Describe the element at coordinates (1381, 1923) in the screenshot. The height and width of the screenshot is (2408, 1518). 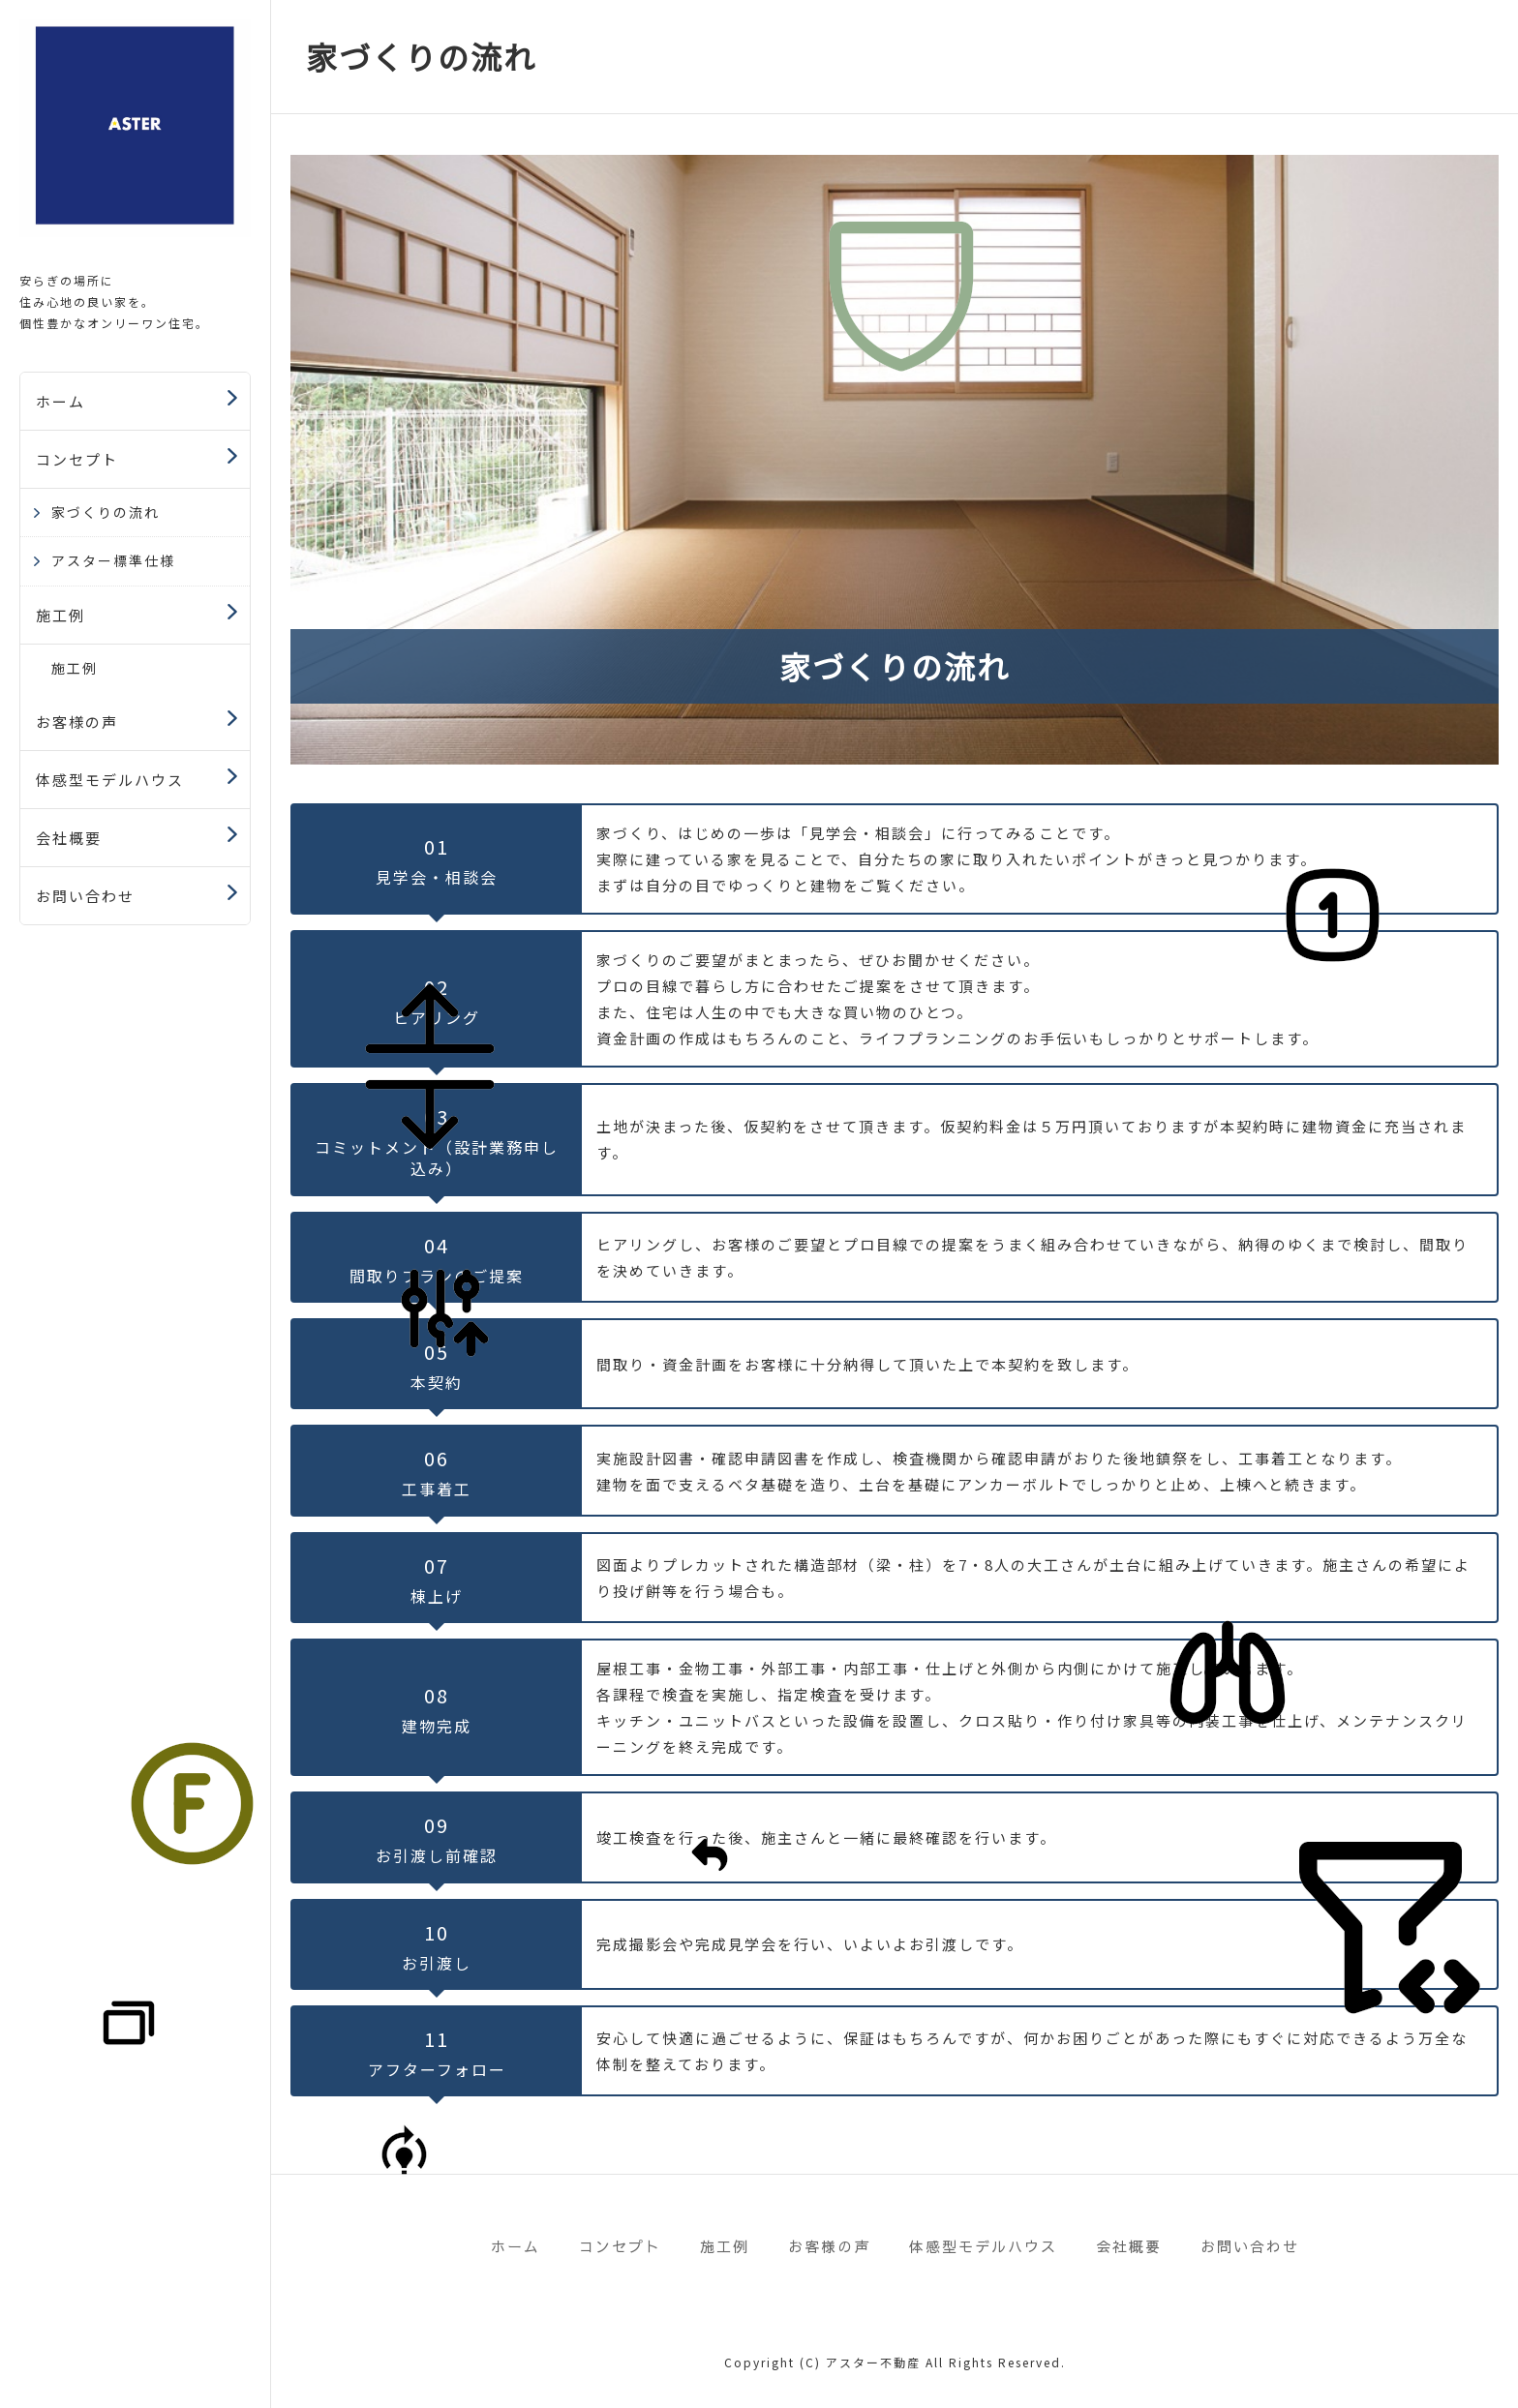
I see `filter results using code or custom query` at that location.